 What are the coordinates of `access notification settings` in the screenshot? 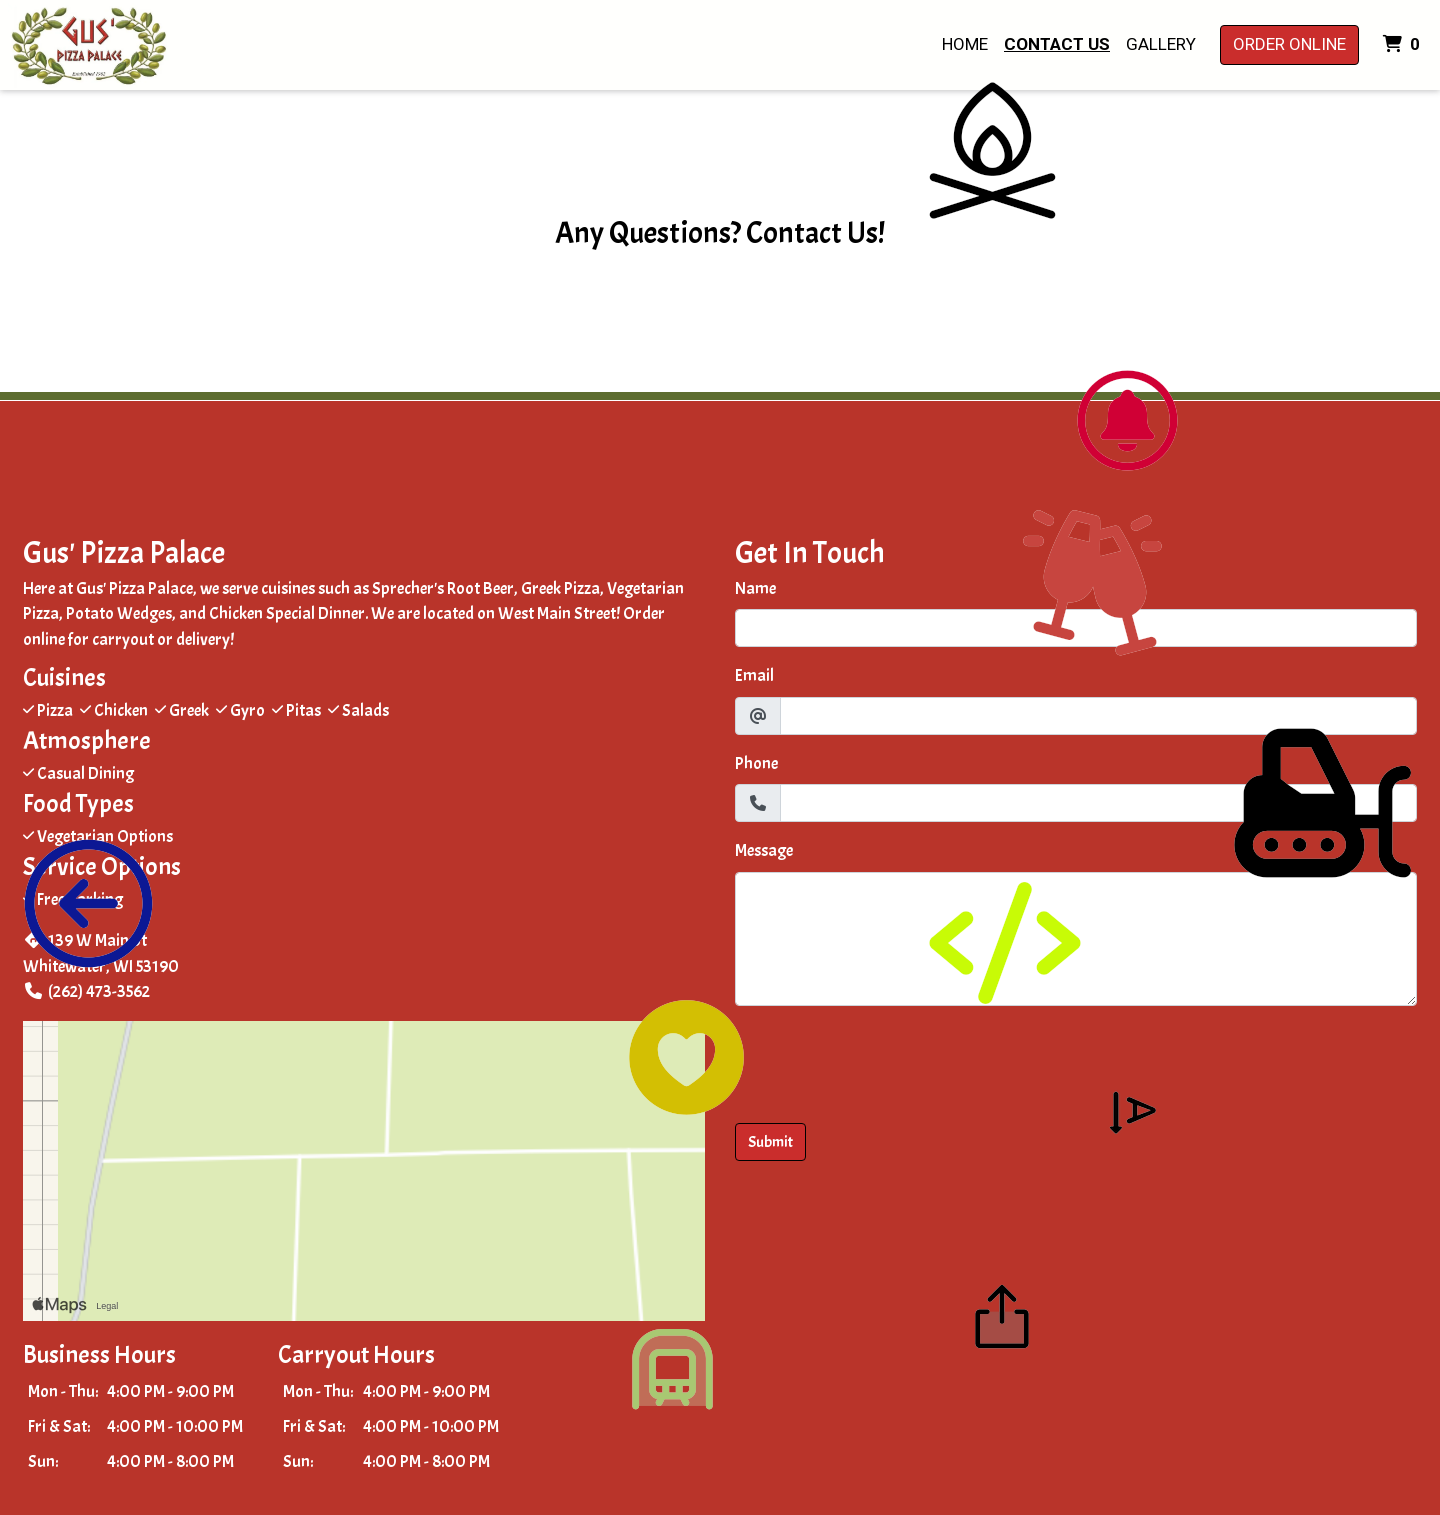 It's located at (1127, 420).